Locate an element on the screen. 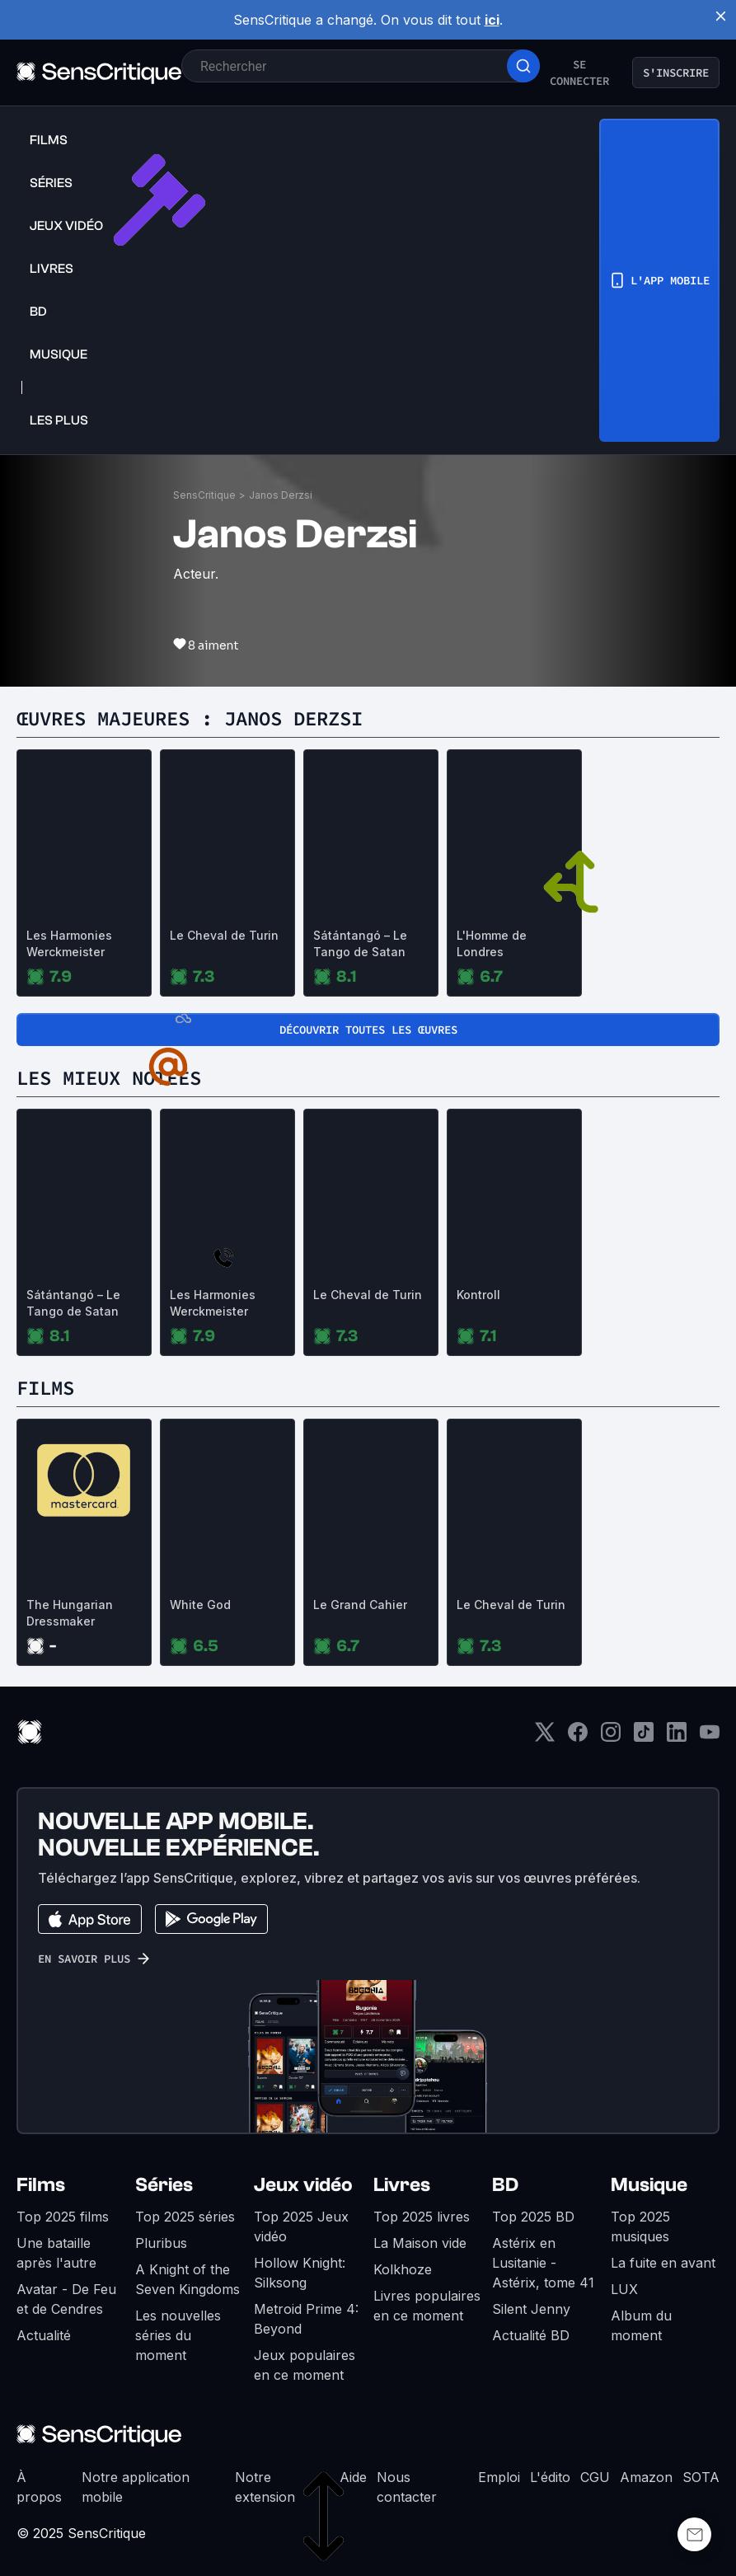 This screenshot has height=2576, width=736. adjust call volume settings is located at coordinates (223, 1258).